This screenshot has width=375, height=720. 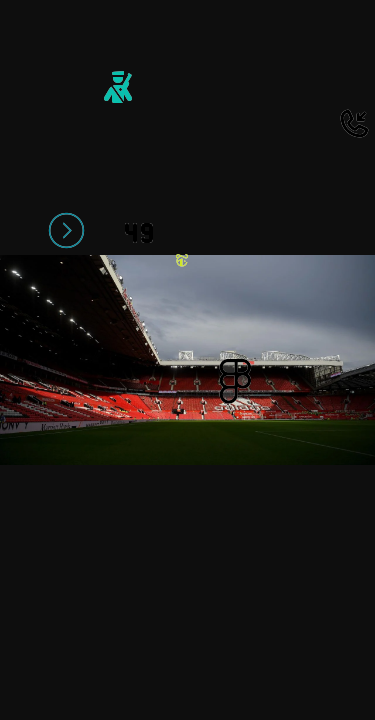 What do you see at coordinates (139, 233) in the screenshot?
I see `indicates item number 49 in a list or sequence` at bounding box center [139, 233].